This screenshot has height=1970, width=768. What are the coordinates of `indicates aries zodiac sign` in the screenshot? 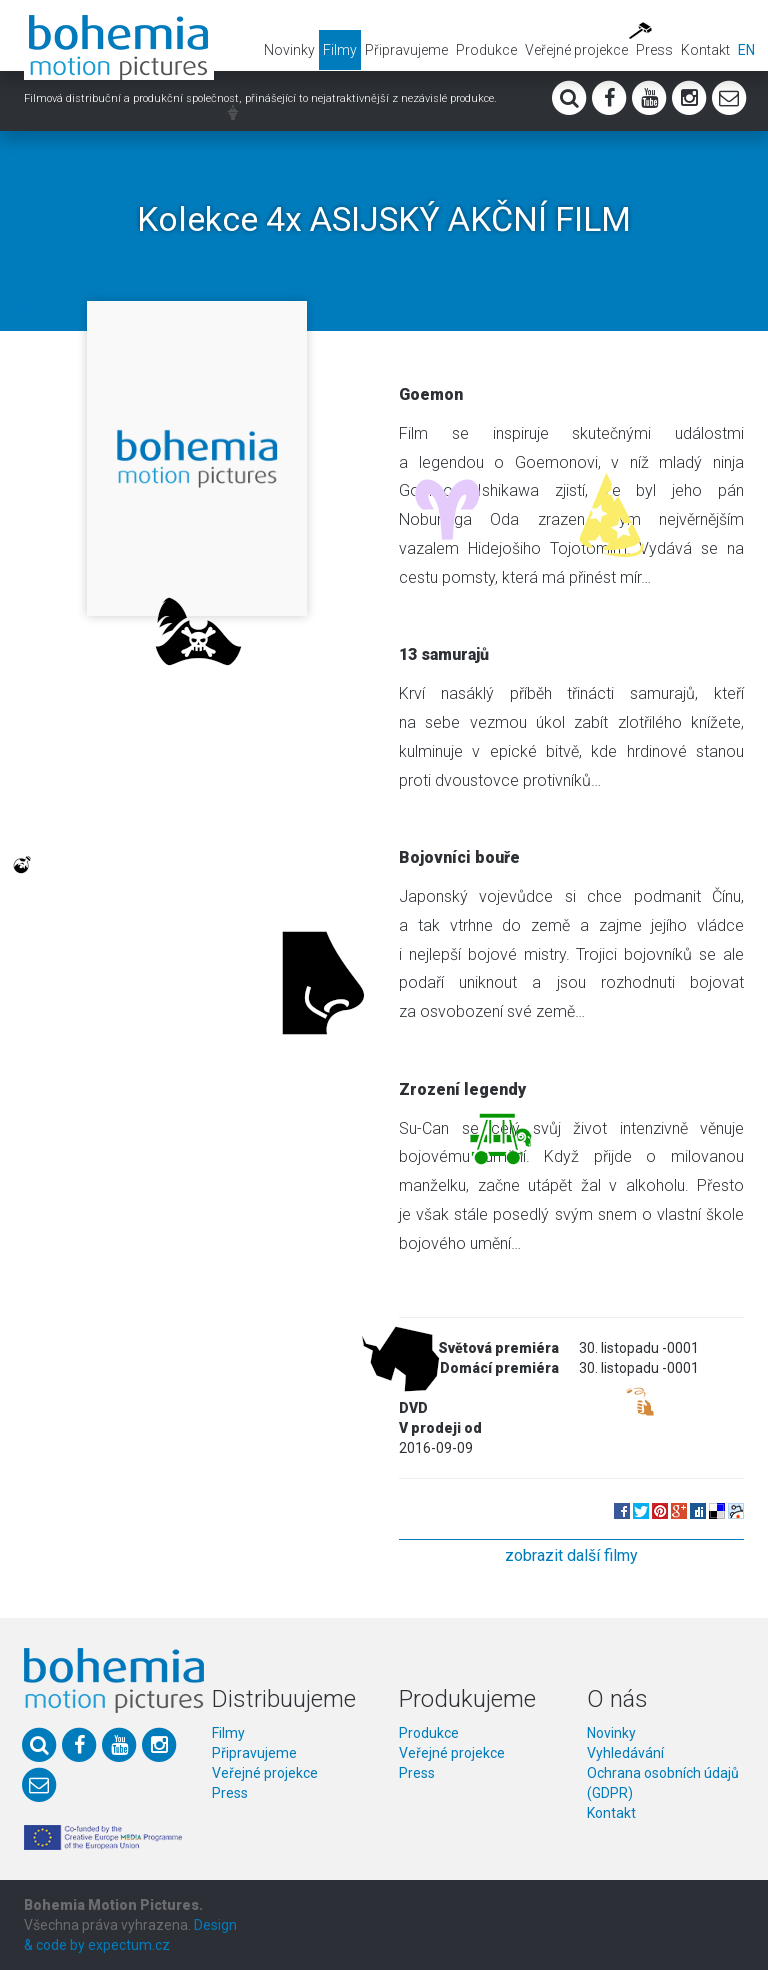 It's located at (447, 509).